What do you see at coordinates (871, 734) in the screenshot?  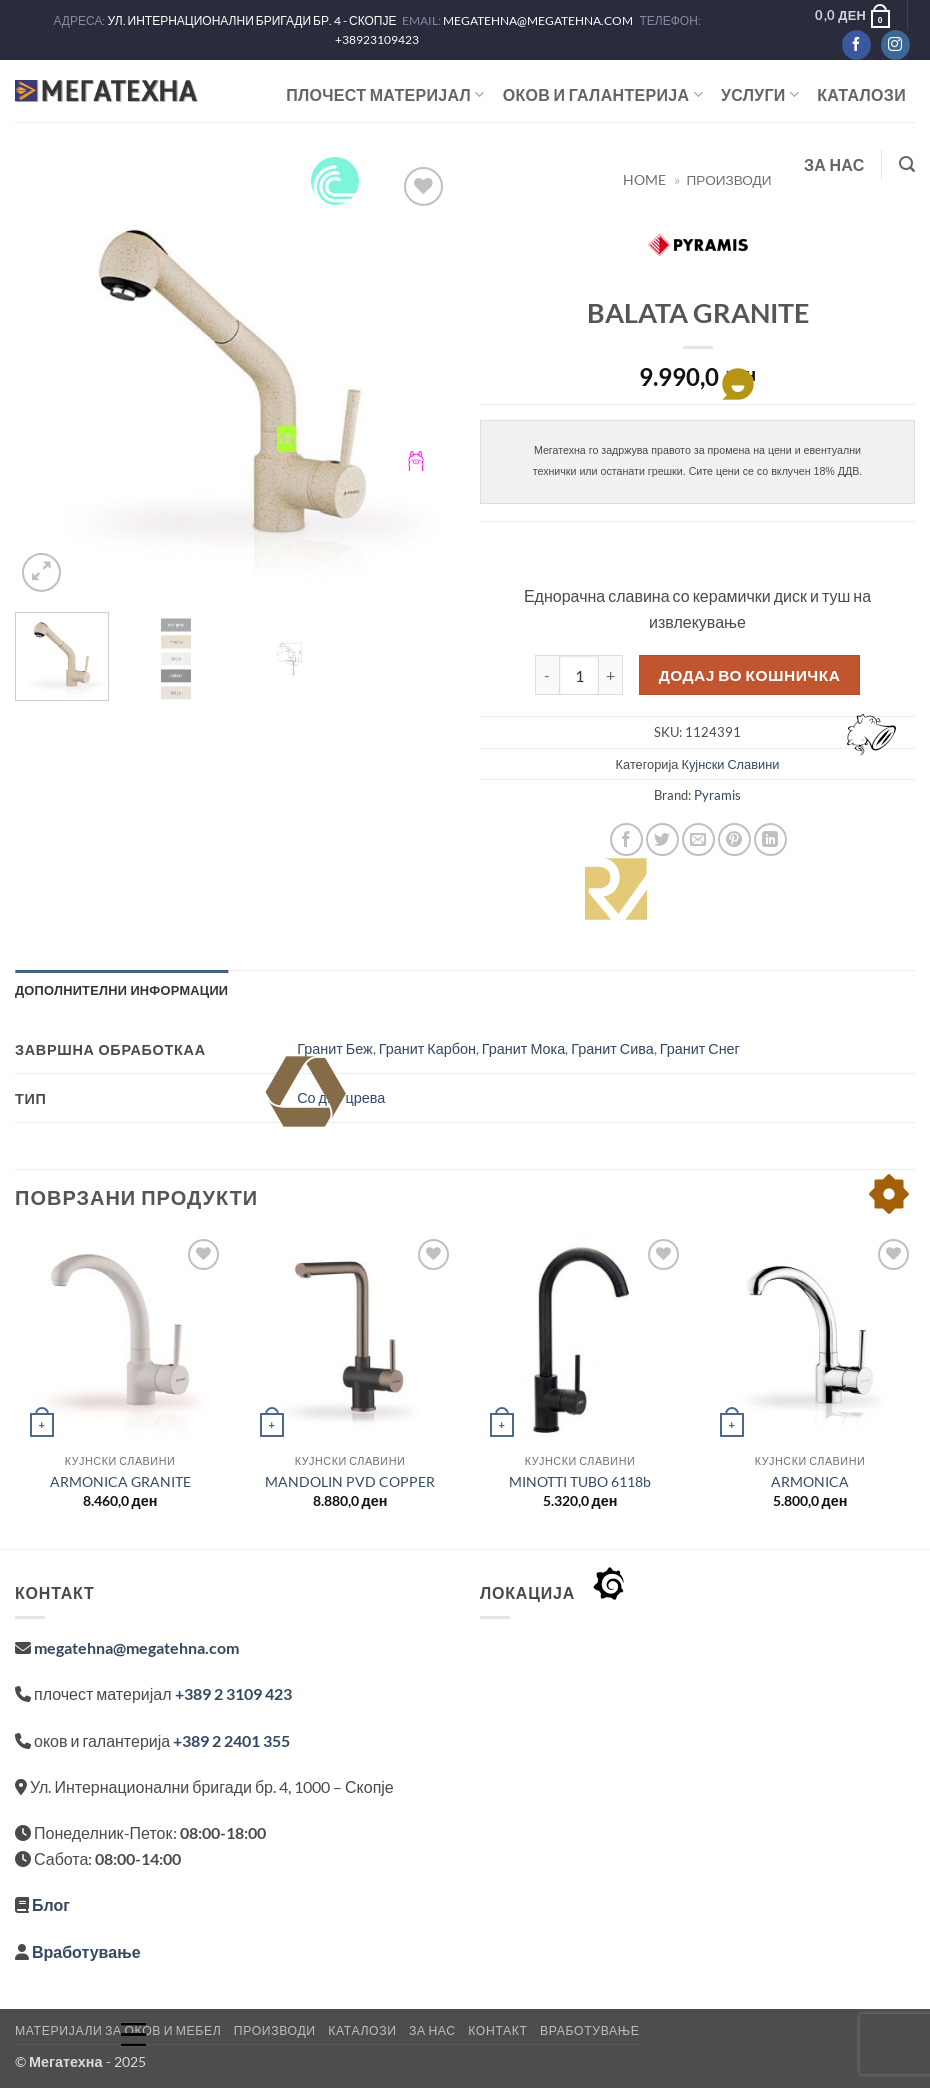 I see `snort network intrusion detection system logo` at bounding box center [871, 734].